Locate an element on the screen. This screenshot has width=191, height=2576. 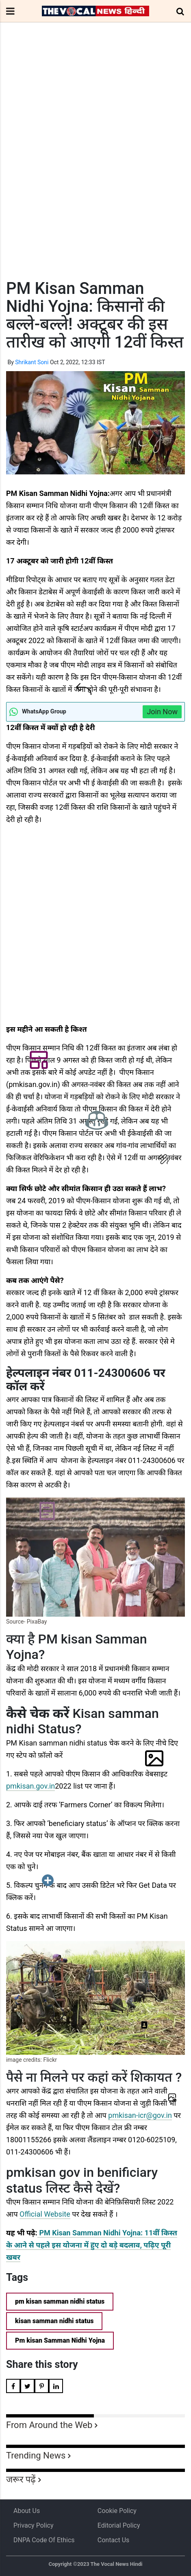
access freehand drawing or annotation tools is located at coordinates (163, 1159).